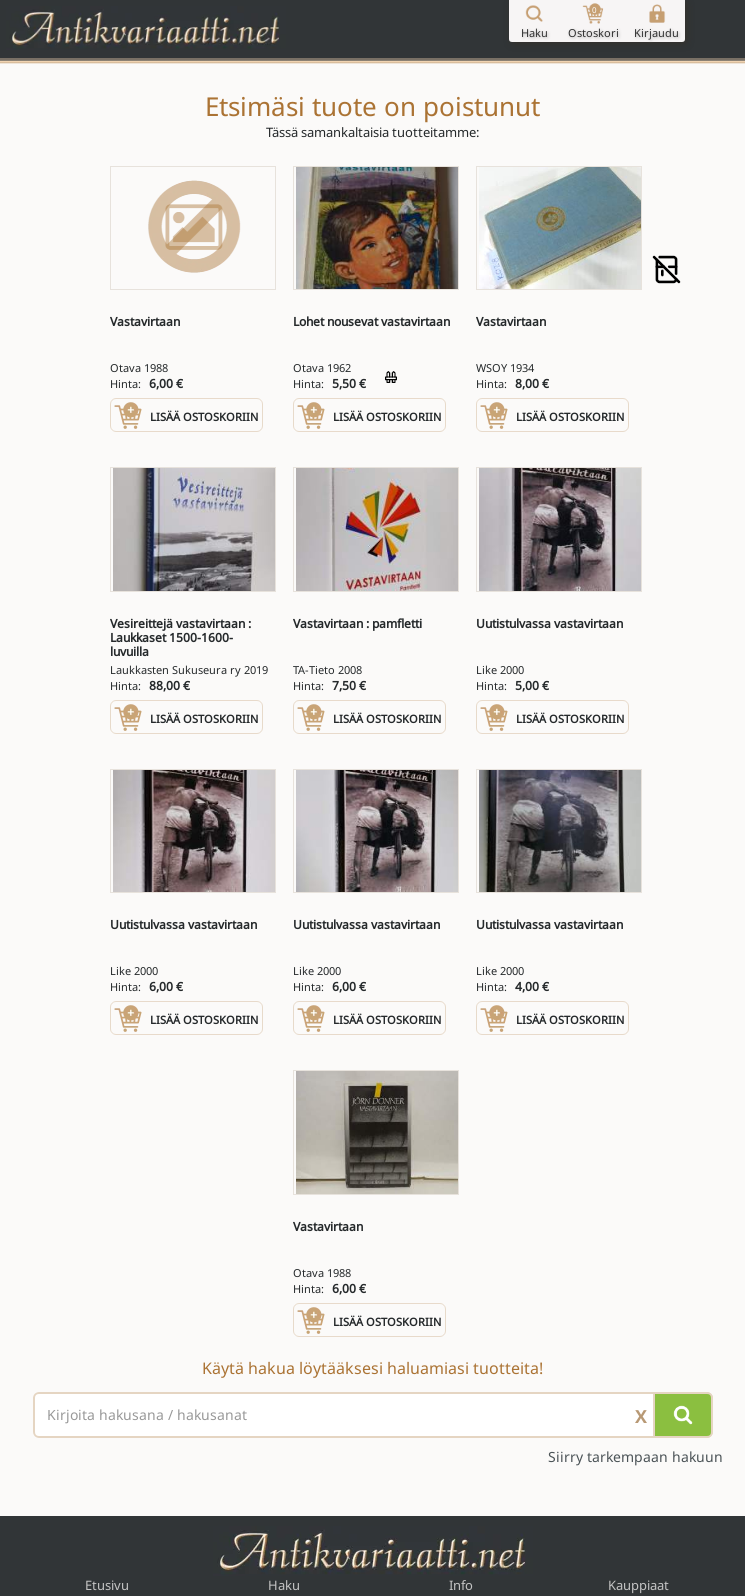  I want to click on access property boundary settings, so click(391, 377).